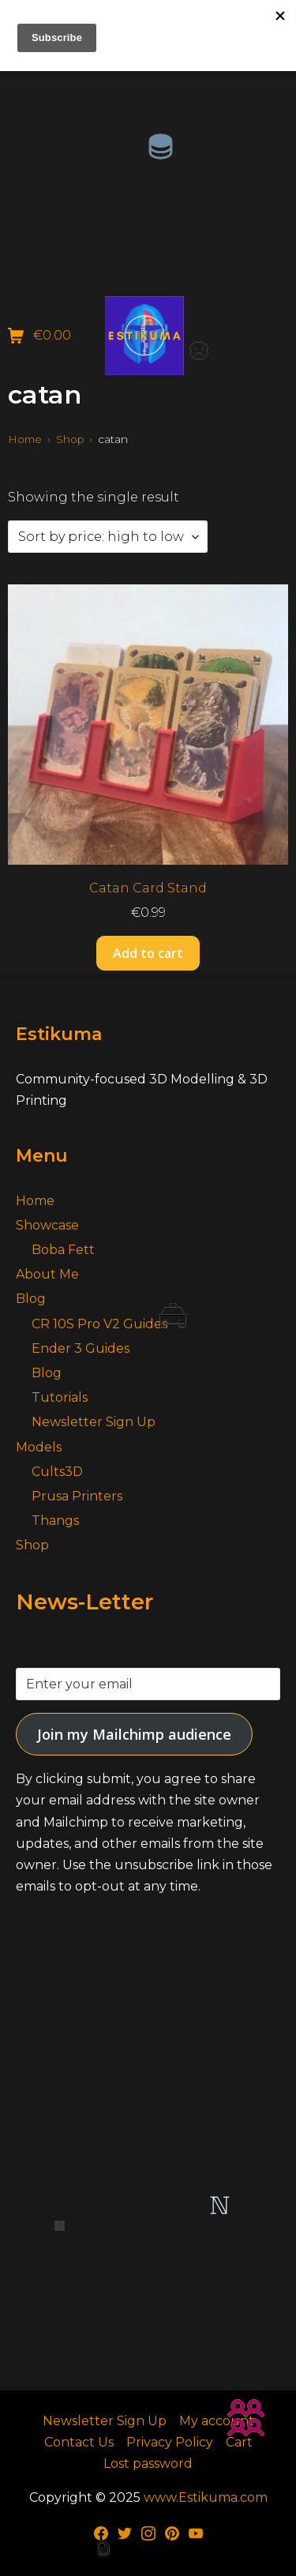  What do you see at coordinates (245, 2417) in the screenshot?
I see `view all team members` at bounding box center [245, 2417].